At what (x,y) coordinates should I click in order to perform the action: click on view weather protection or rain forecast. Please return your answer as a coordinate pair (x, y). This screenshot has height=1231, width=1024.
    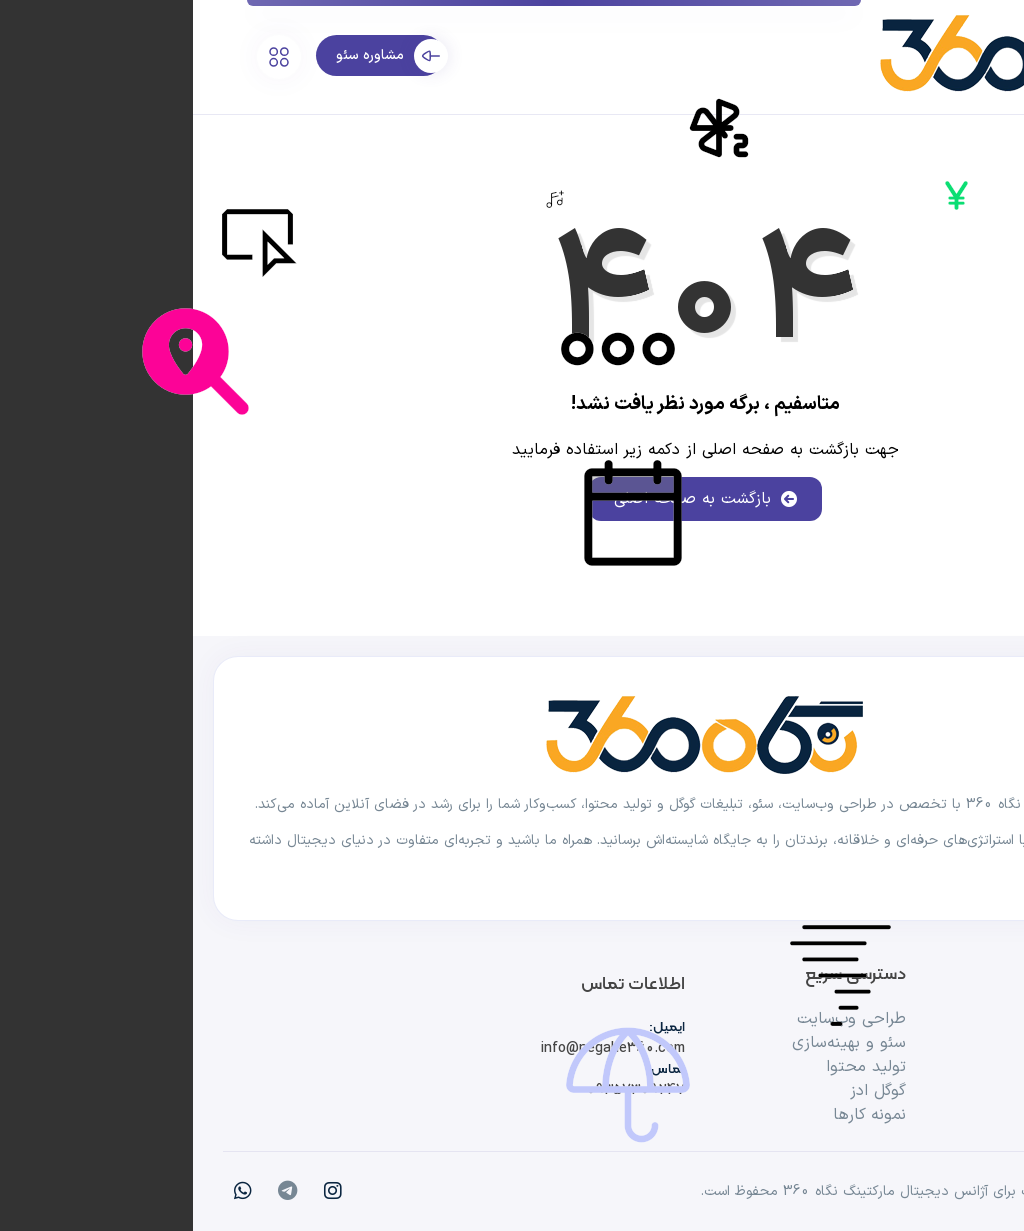
    Looking at the image, I should click on (628, 1085).